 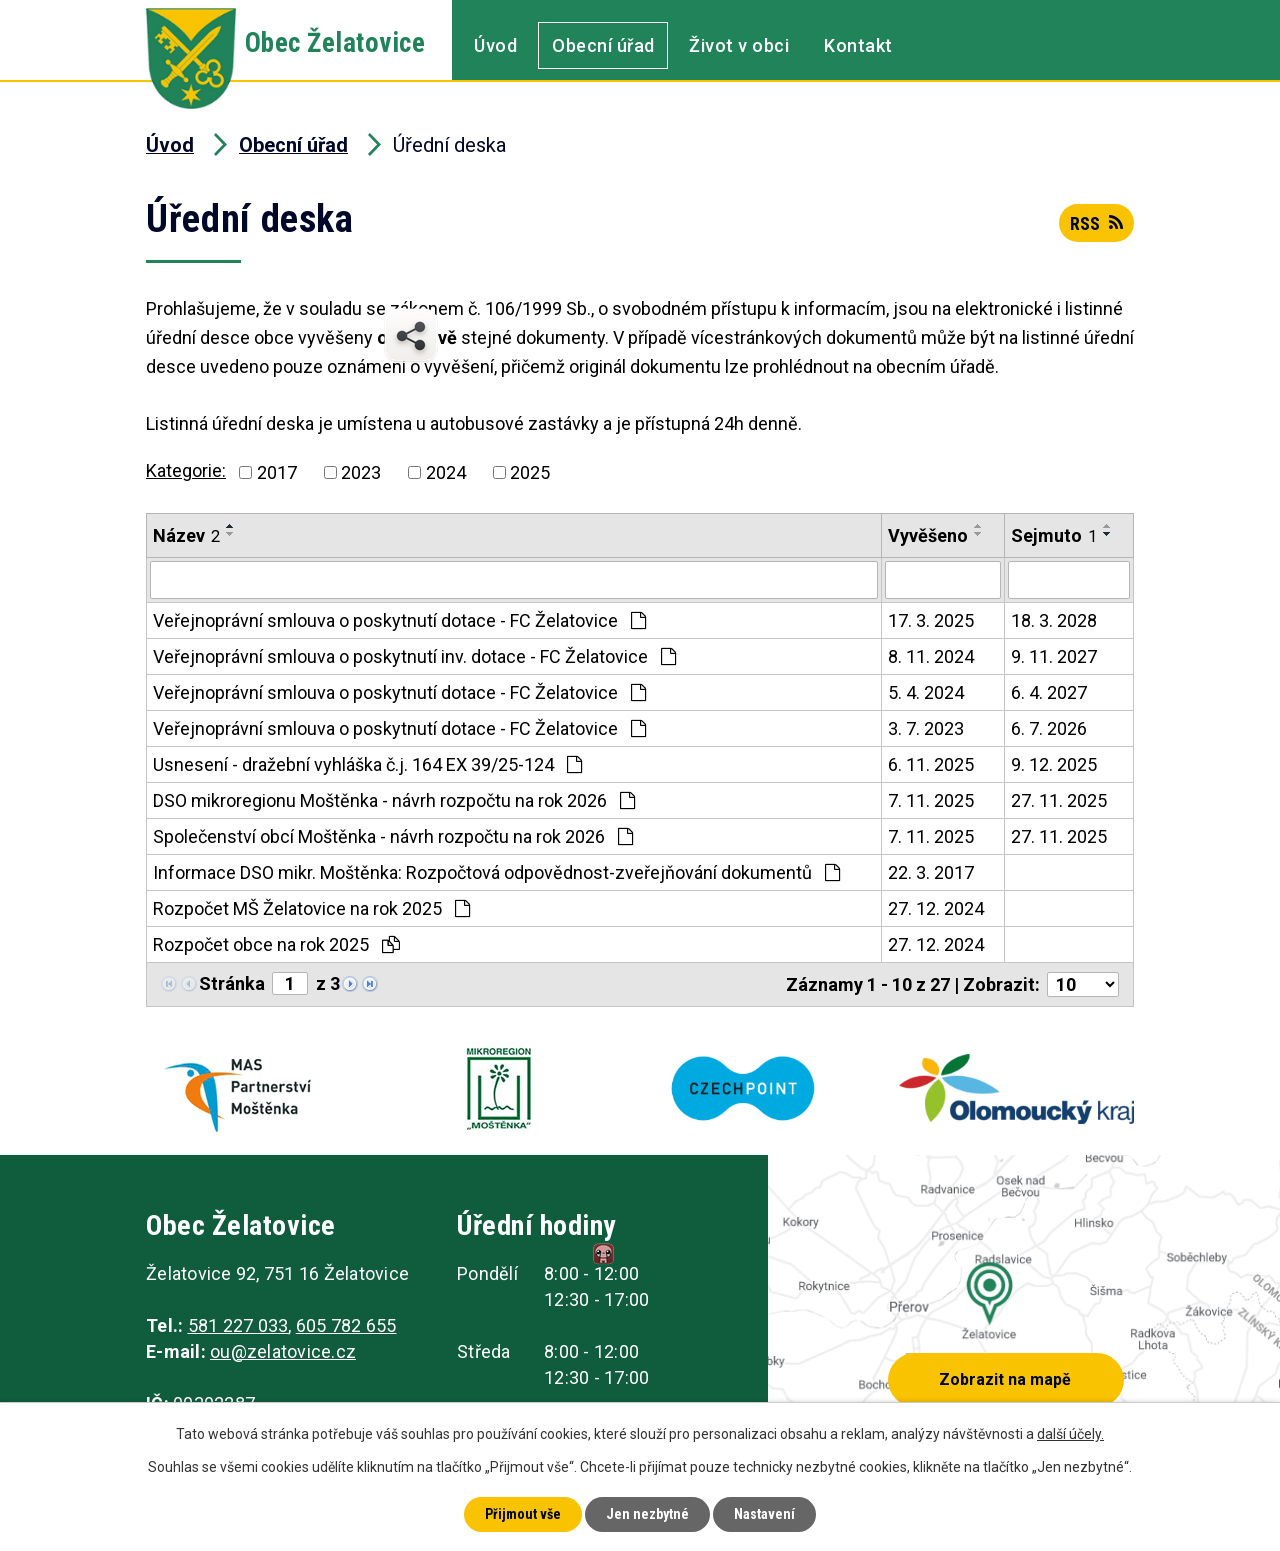 What do you see at coordinates (603, 1253) in the screenshot?
I see `launch the binding of isaac: rebirth game` at bounding box center [603, 1253].